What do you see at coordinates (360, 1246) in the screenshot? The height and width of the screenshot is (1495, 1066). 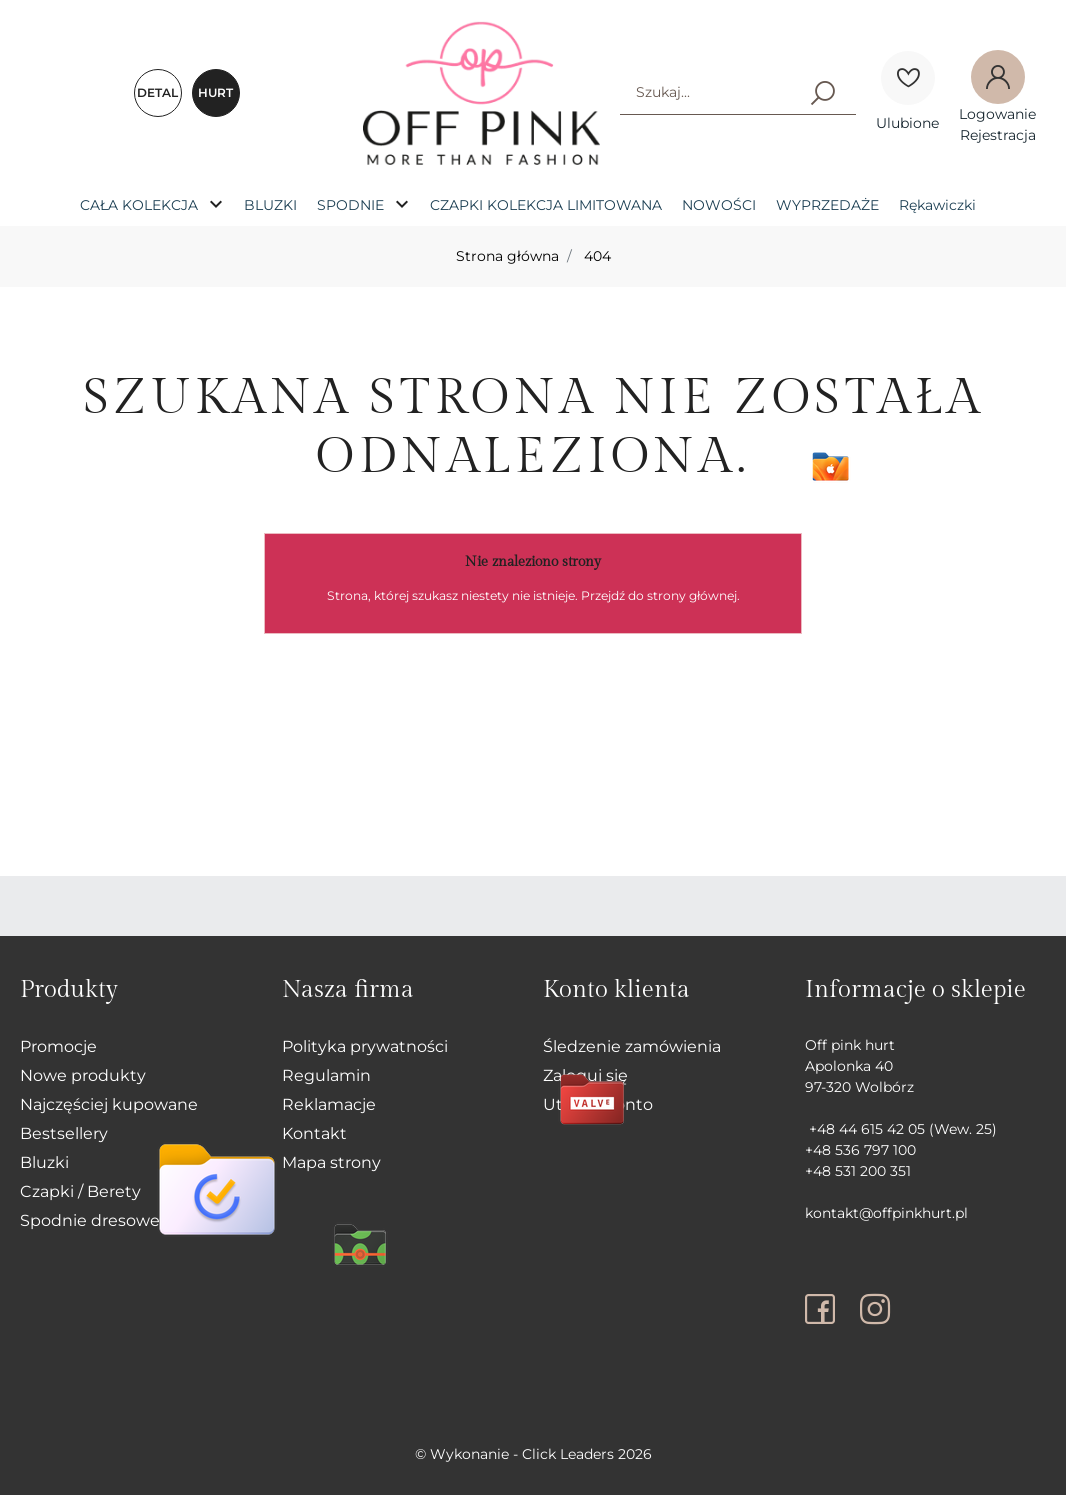 I see `open folder containing pokémon dusk ball themed content` at bounding box center [360, 1246].